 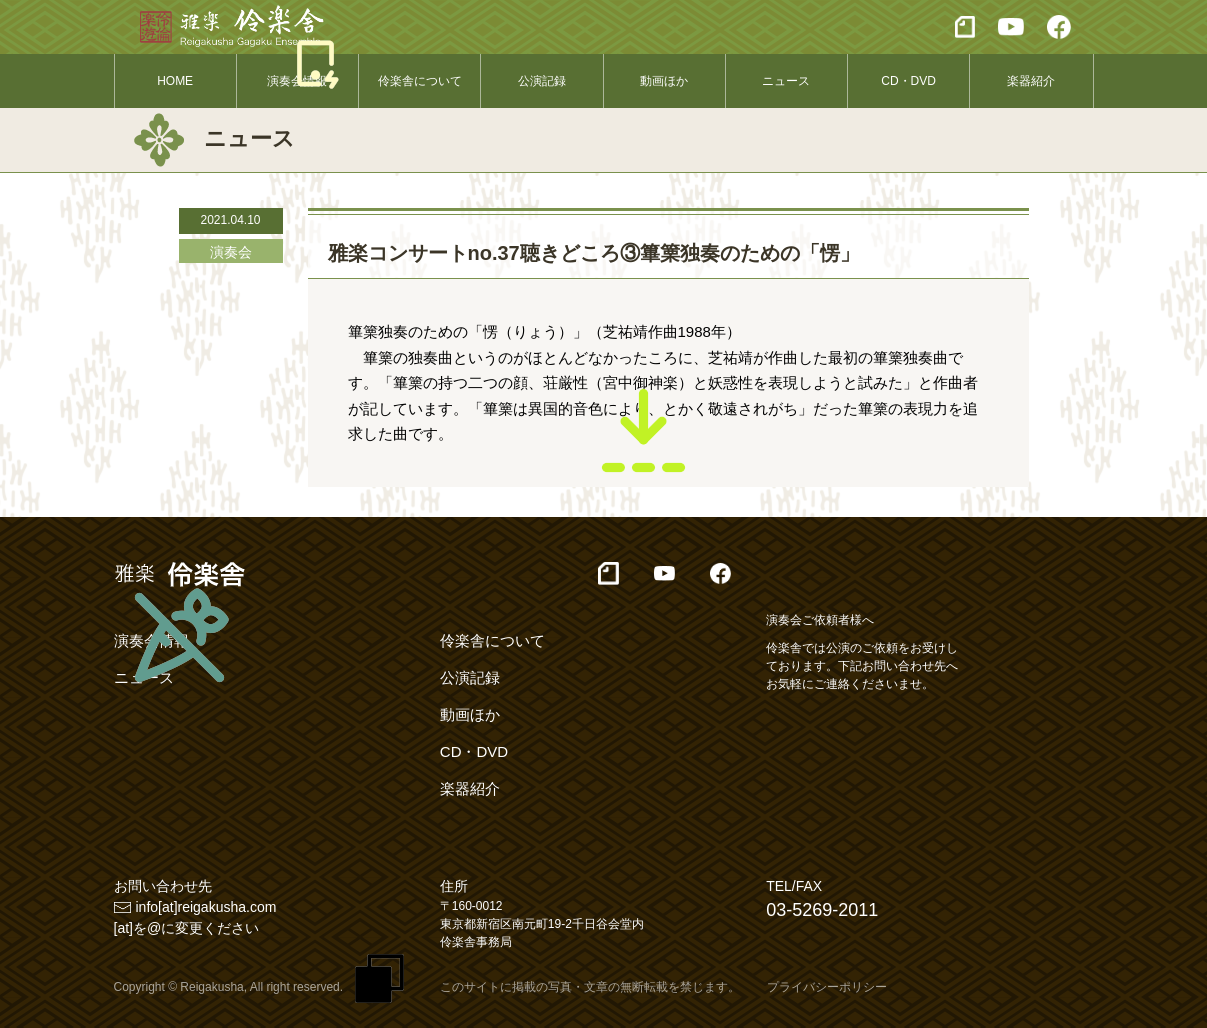 What do you see at coordinates (379, 978) in the screenshot?
I see `copy to clipboard` at bounding box center [379, 978].